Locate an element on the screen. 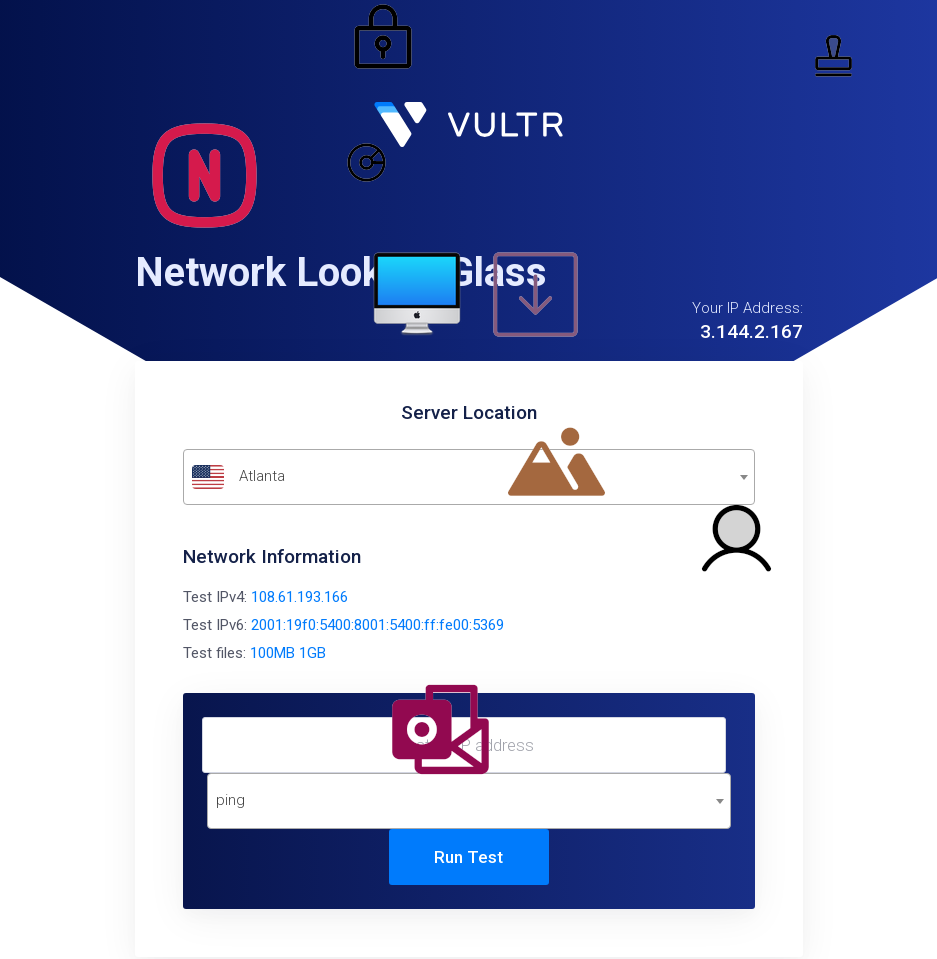 The height and width of the screenshot is (959, 937). apply a stamp or seal to a document is located at coordinates (833, 56).